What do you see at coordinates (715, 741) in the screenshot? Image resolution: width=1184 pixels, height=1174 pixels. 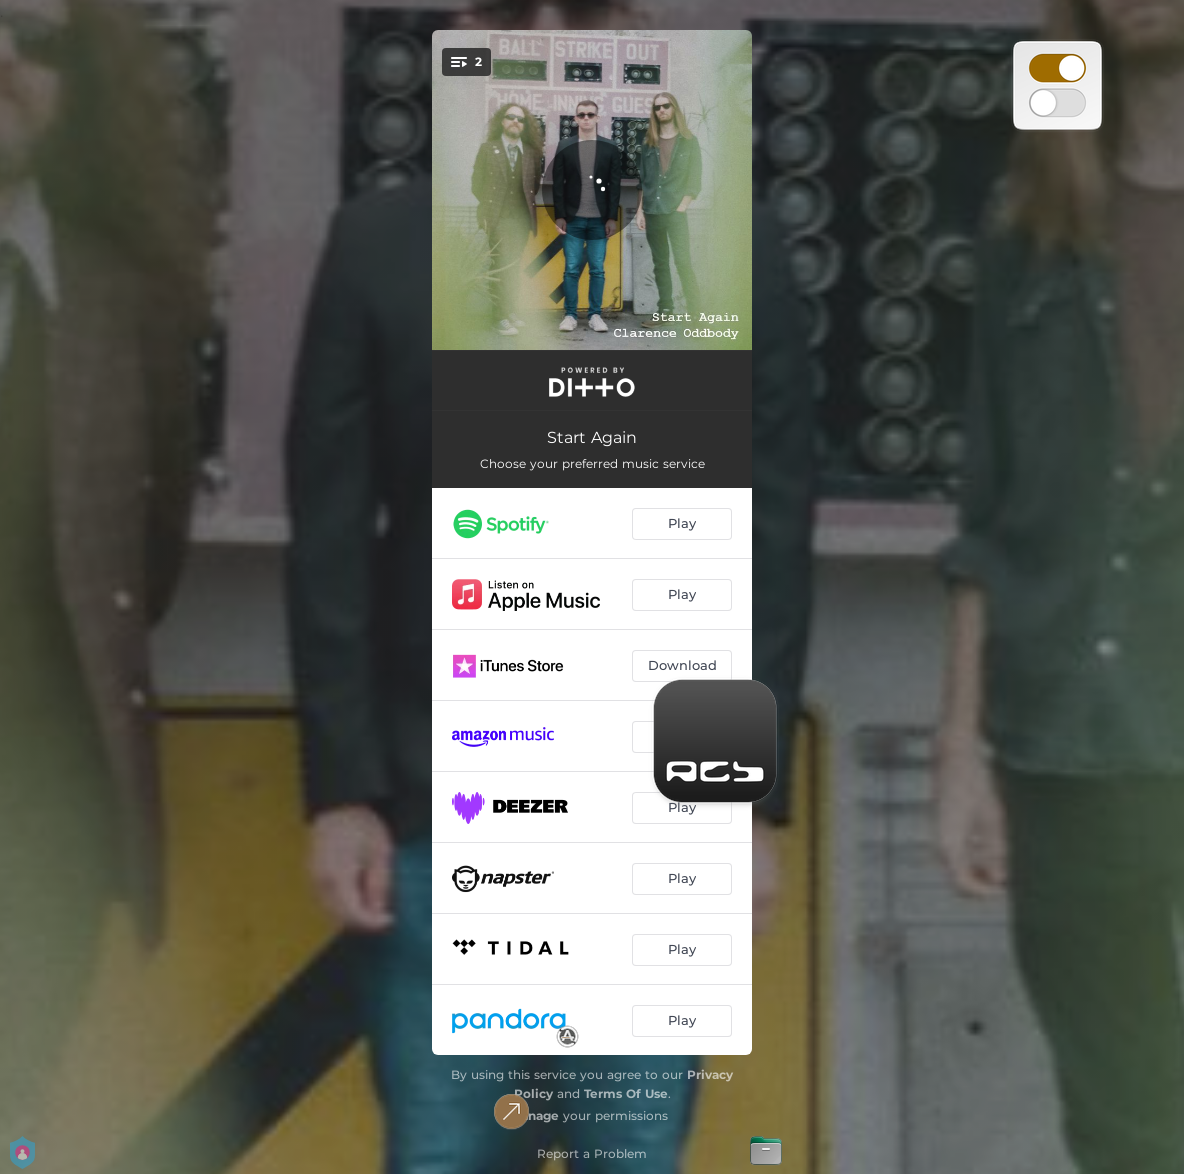 I see `open gsequencer audio sequencer application` at bounding box center [715, 741].